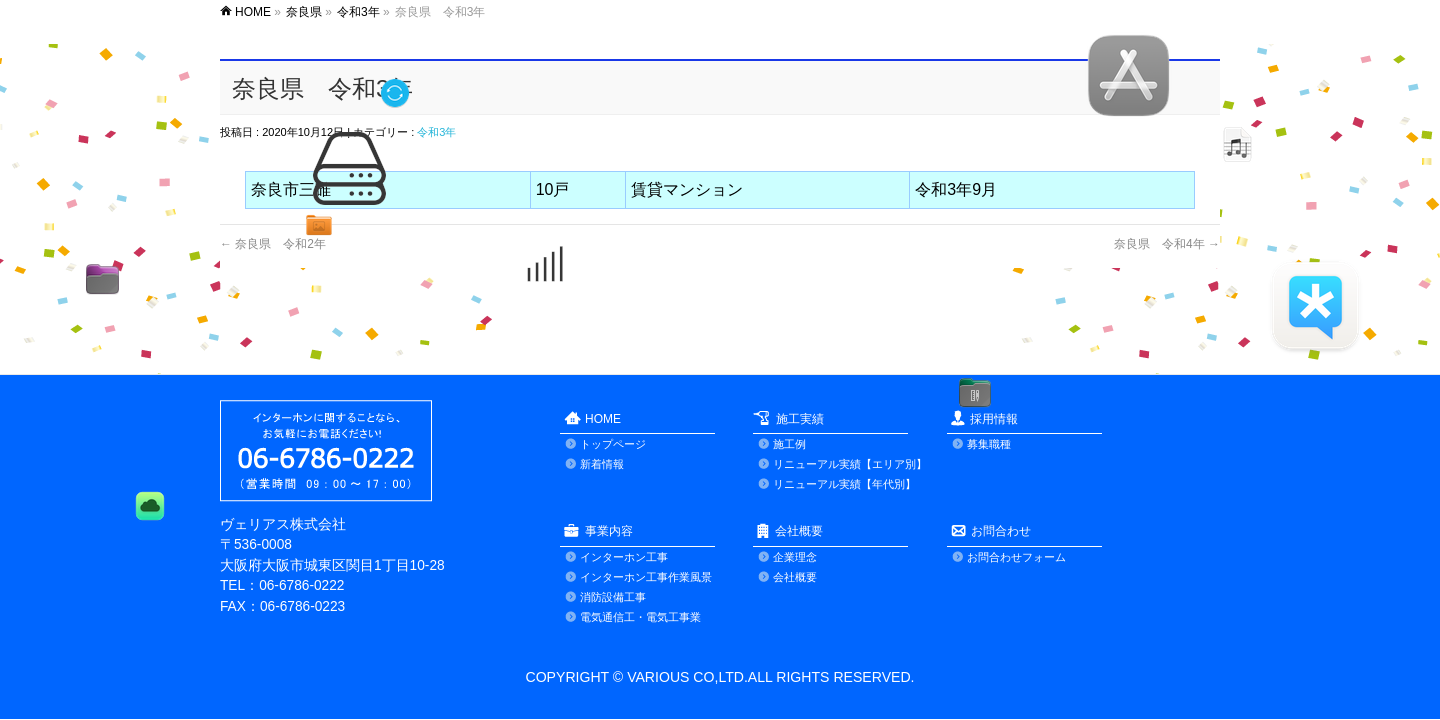  Describe the element at coordinates (349, 168) in the screenshot. I see `access connected storage drives` at that location.